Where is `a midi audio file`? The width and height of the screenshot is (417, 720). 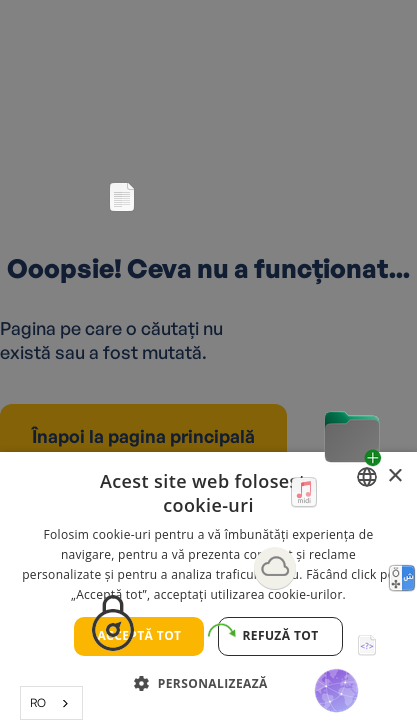
a midi audio file is located at coordinates (304, 492).